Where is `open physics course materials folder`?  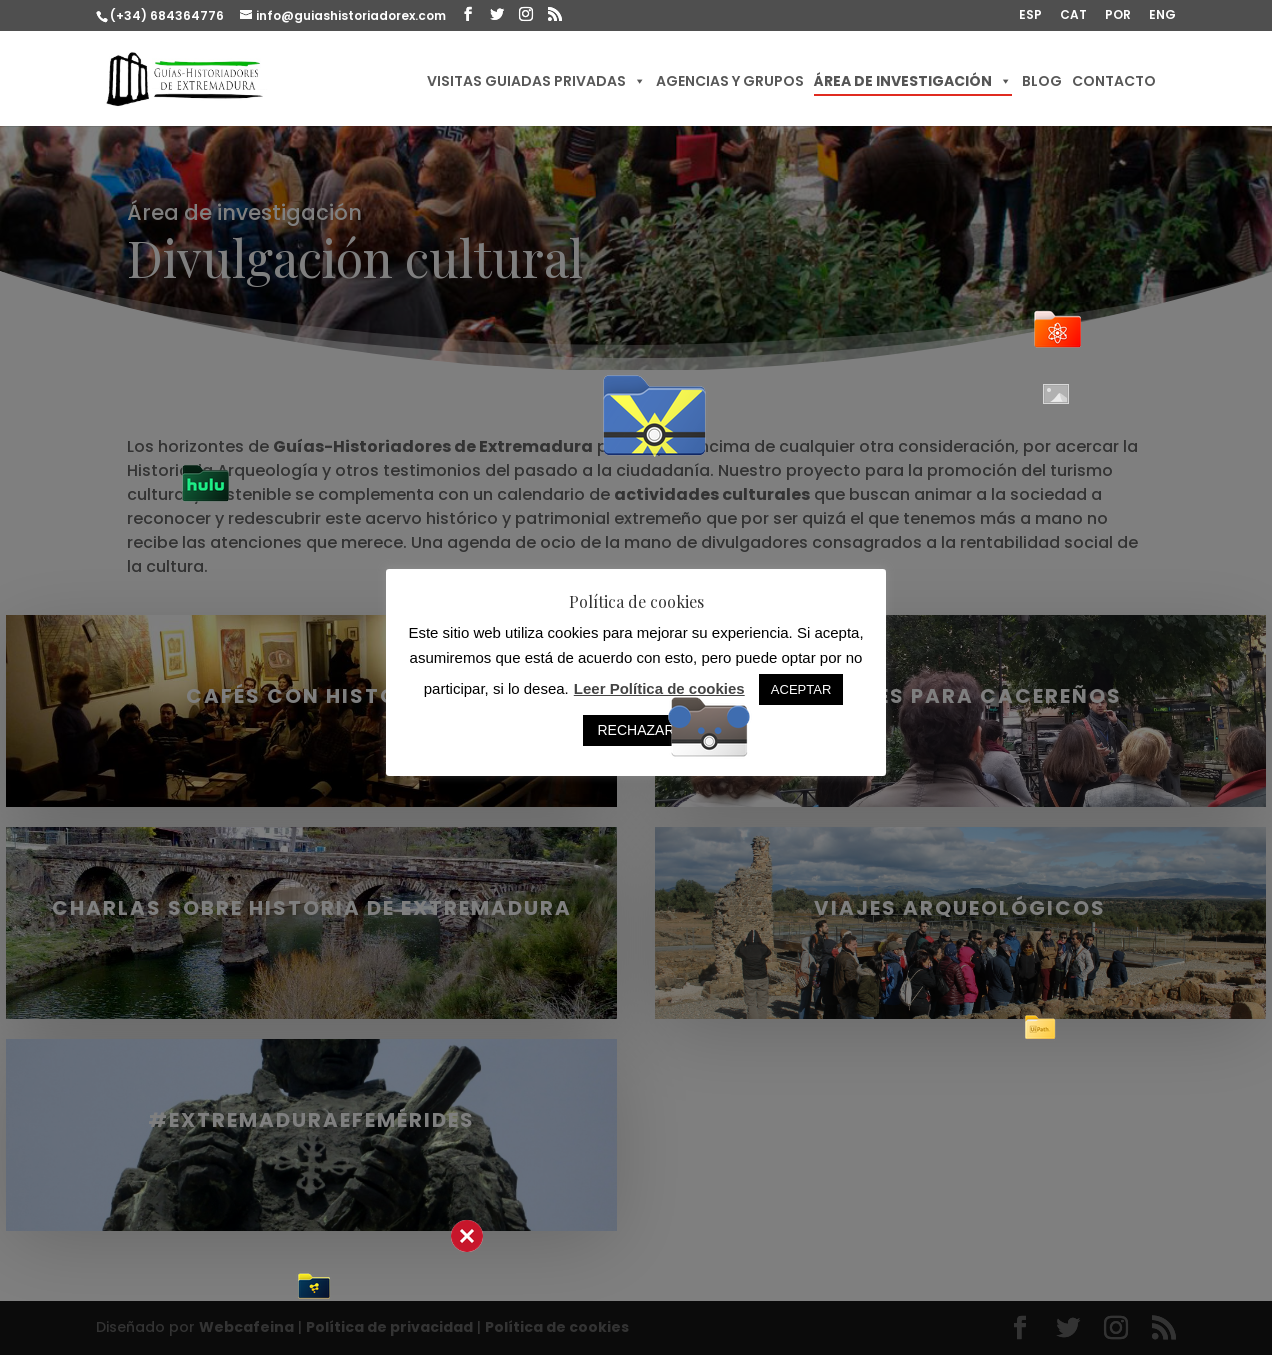
open physics course materials folder is located at coordinates (1057, 330).